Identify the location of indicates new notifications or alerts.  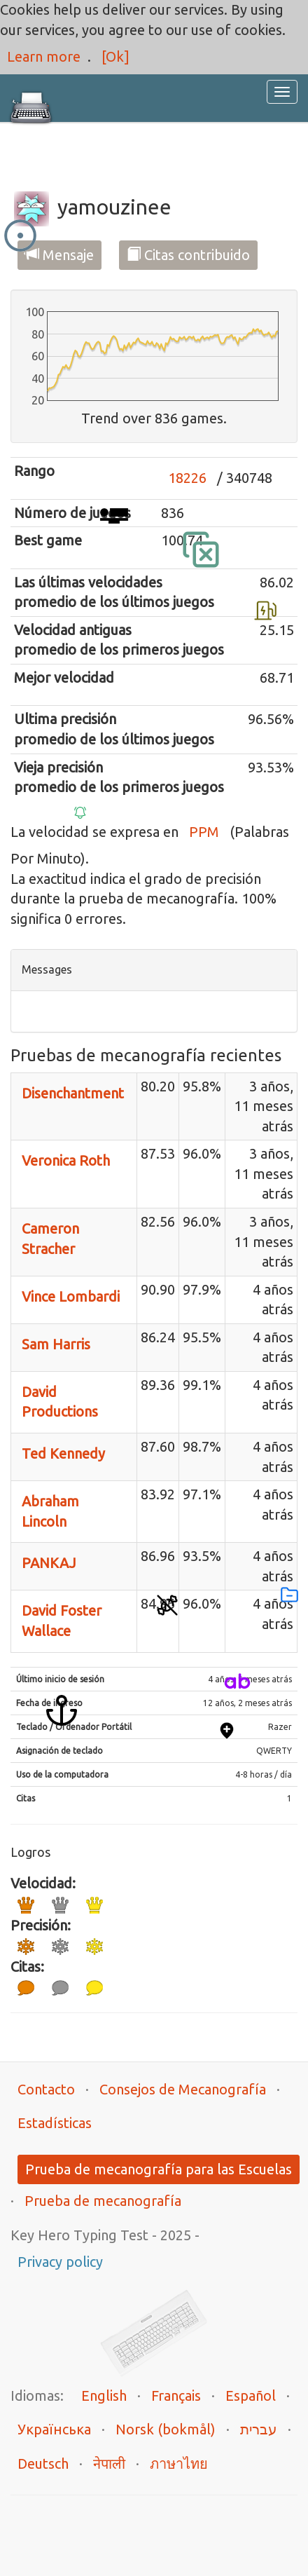
(80, 812).